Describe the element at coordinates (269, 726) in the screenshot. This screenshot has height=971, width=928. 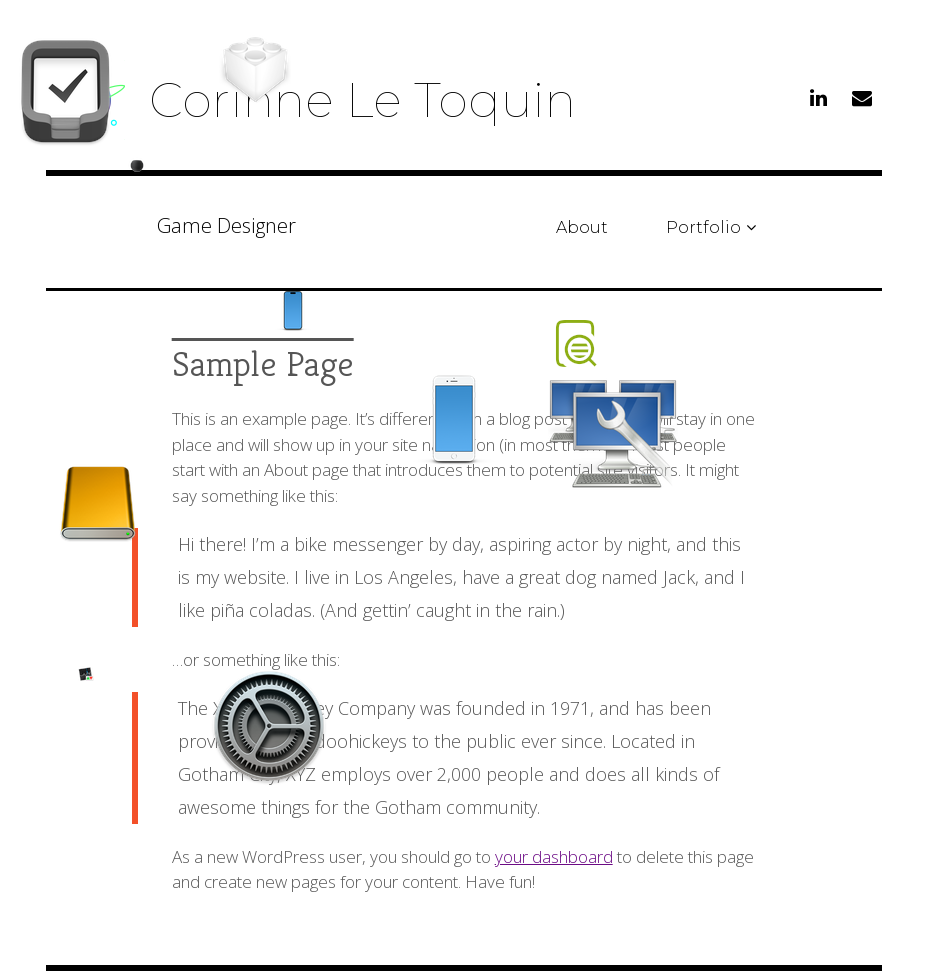
I see `Rosetta 2 translation layer update utility` at that location.